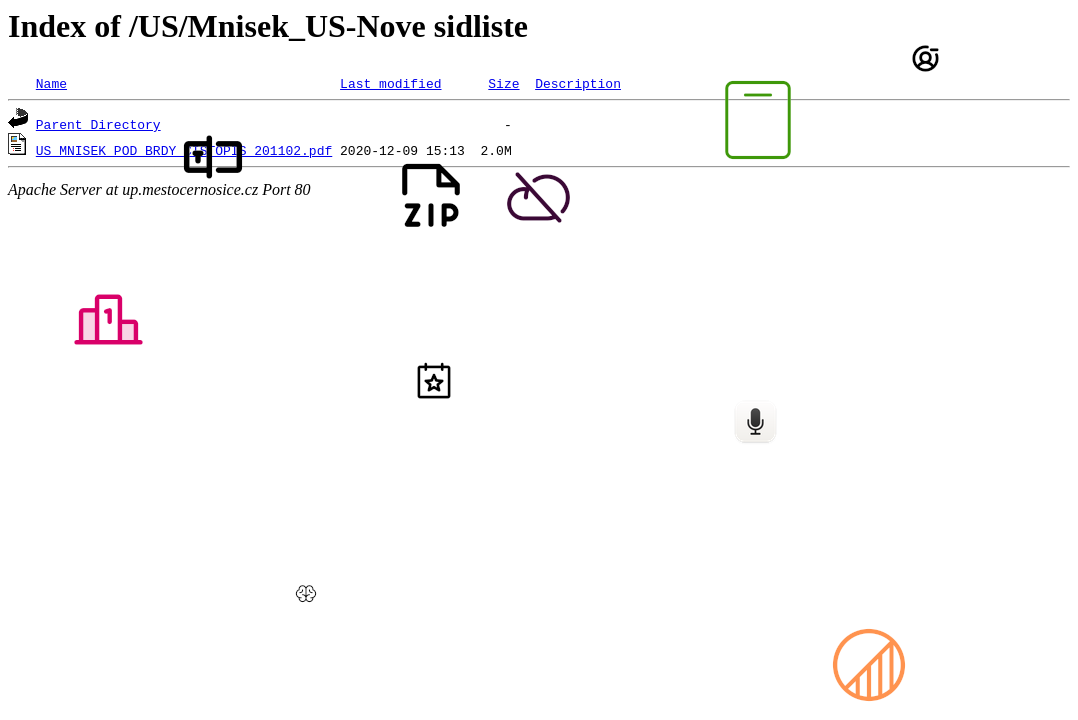  I want to click on compress files into a zip archive, so click(431, 198).